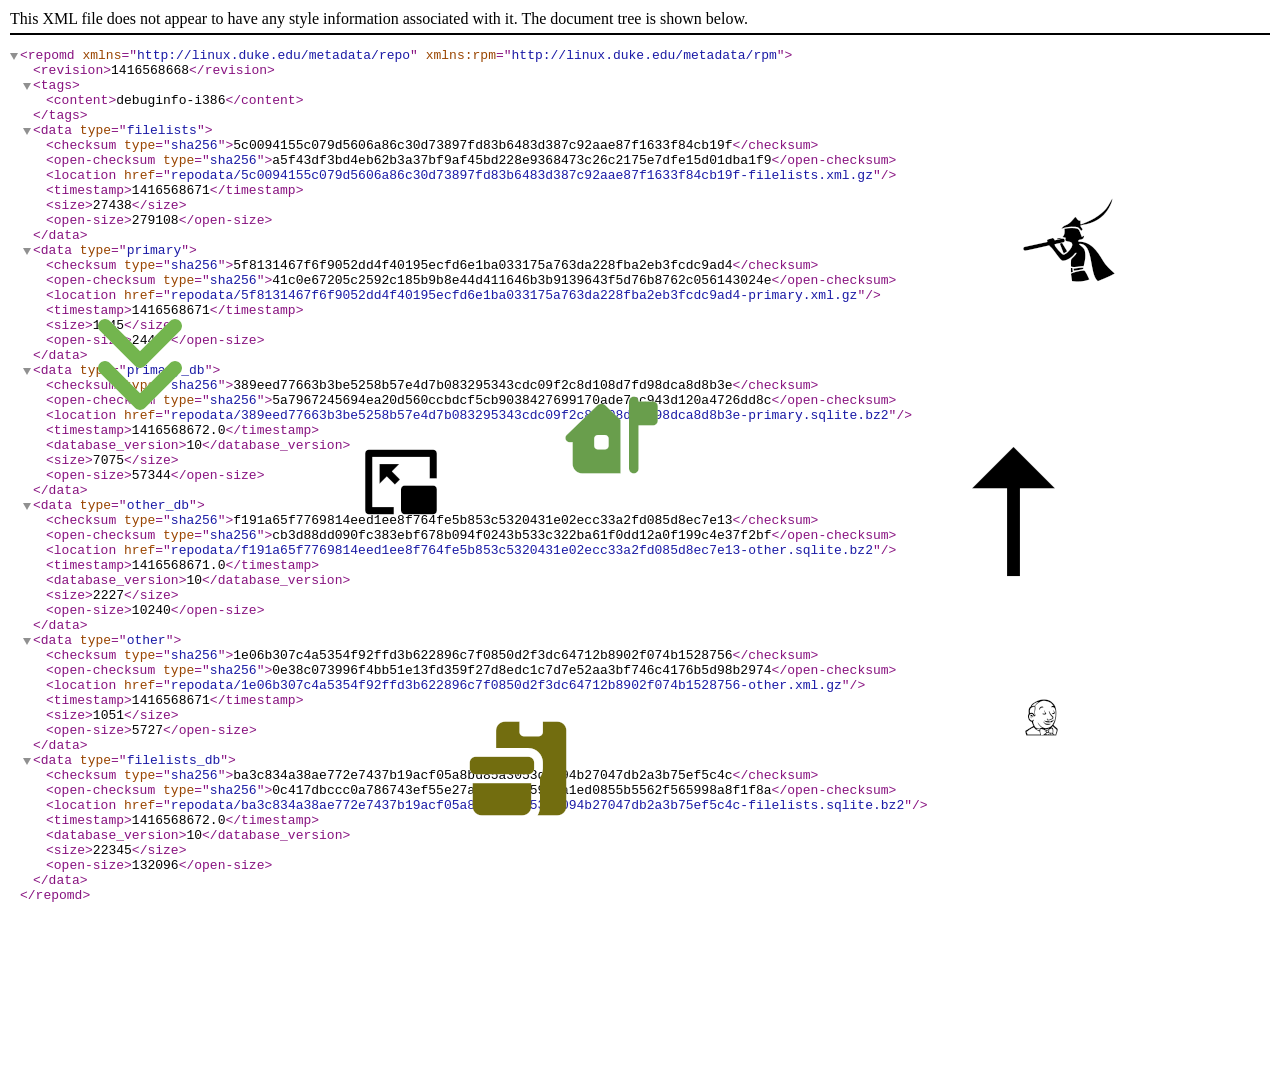 The width and height of the screenshot is (1280, 1074). What do you see at coordinates (611, 435) in the screenshot?
I see `view your home address or primary location` at bounding box center [611, 435].